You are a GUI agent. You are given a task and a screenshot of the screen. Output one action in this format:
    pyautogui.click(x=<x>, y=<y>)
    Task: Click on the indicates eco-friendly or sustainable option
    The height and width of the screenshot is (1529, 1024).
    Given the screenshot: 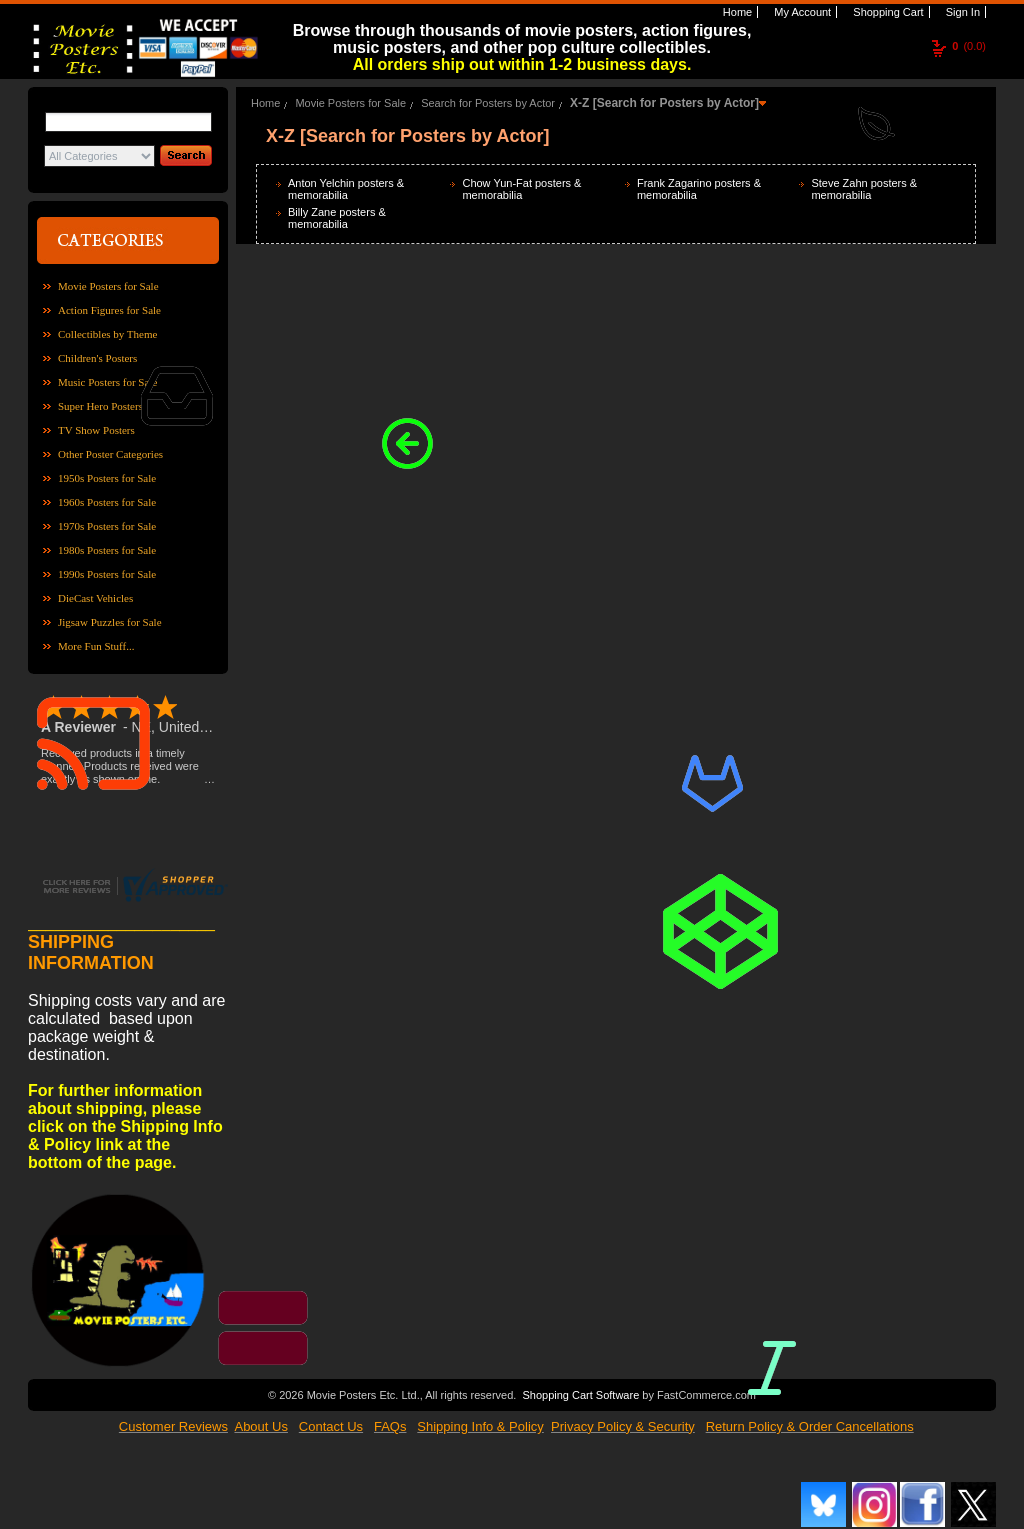 What is the action you would take?
    pyautogui.click(x=876, y=123)
    